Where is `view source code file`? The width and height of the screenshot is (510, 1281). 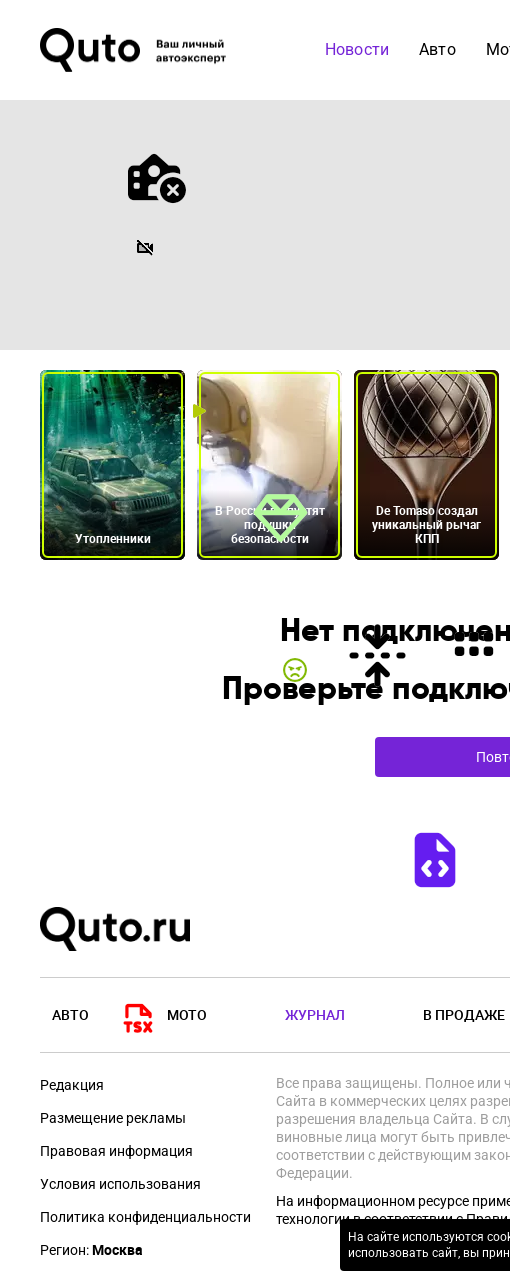 view source code file is located at coordinates (435, 860).